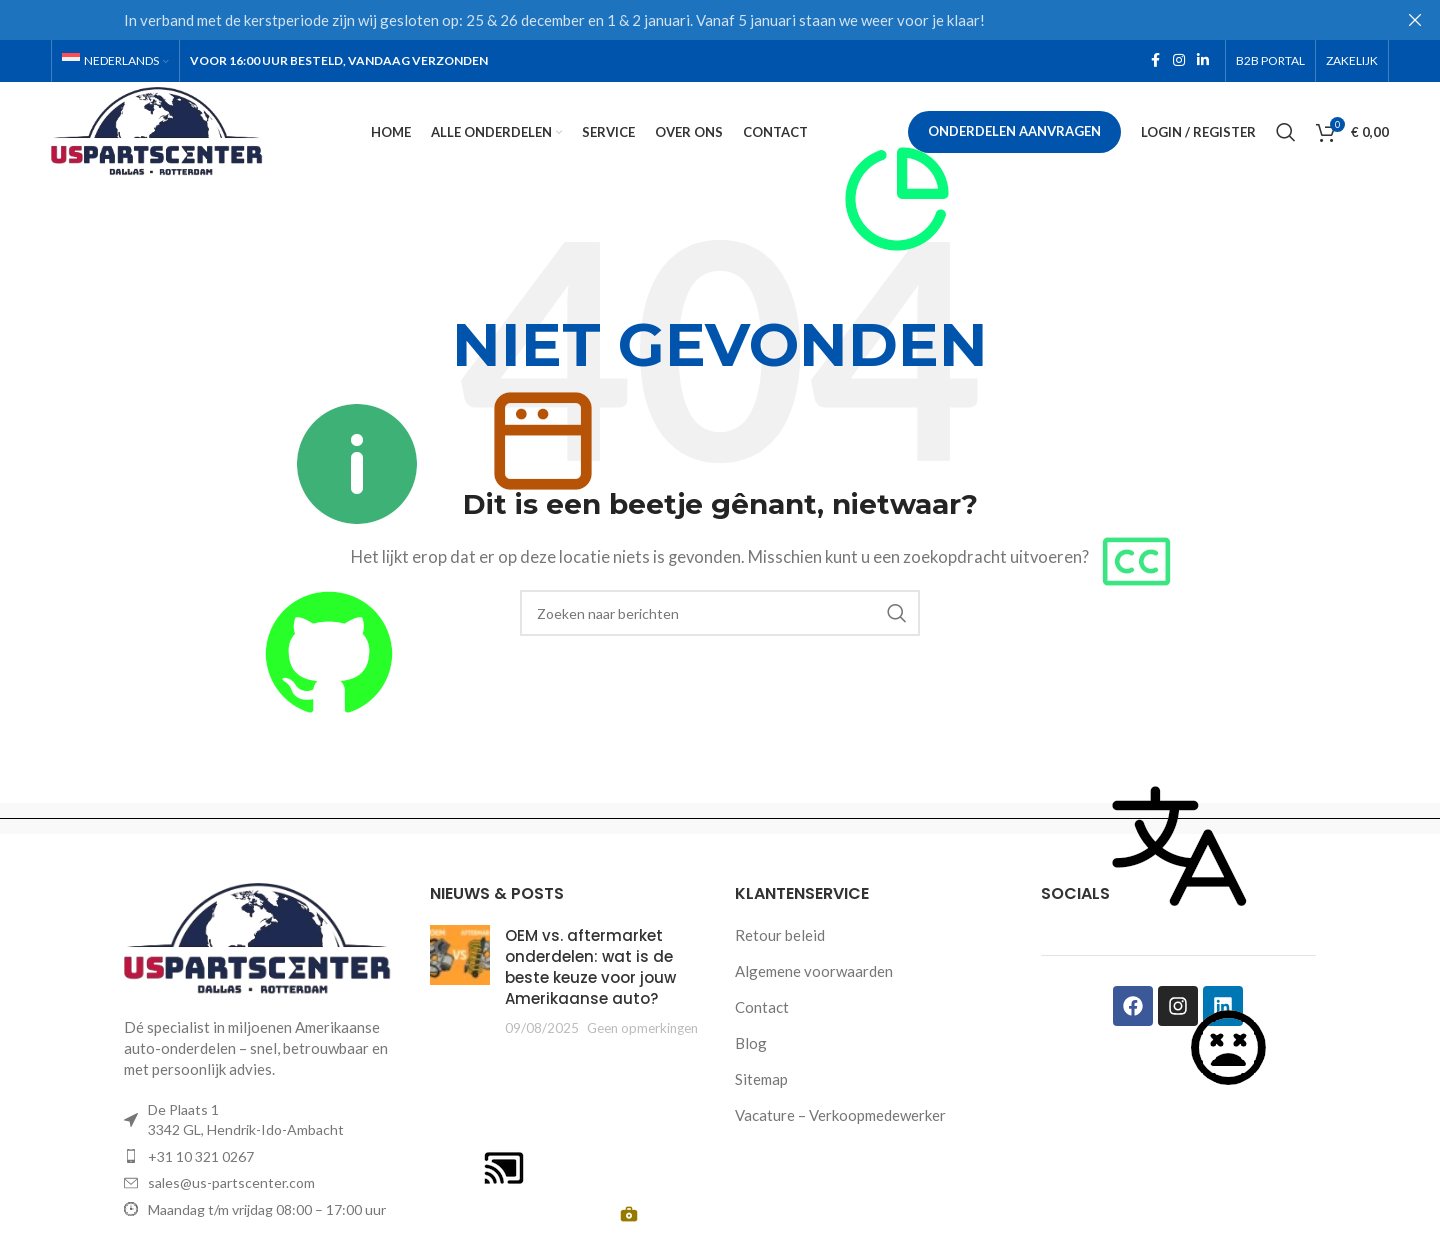 This screenshot has height=1240, width=1440. I want to click on take a photo, so click(629, 1214).